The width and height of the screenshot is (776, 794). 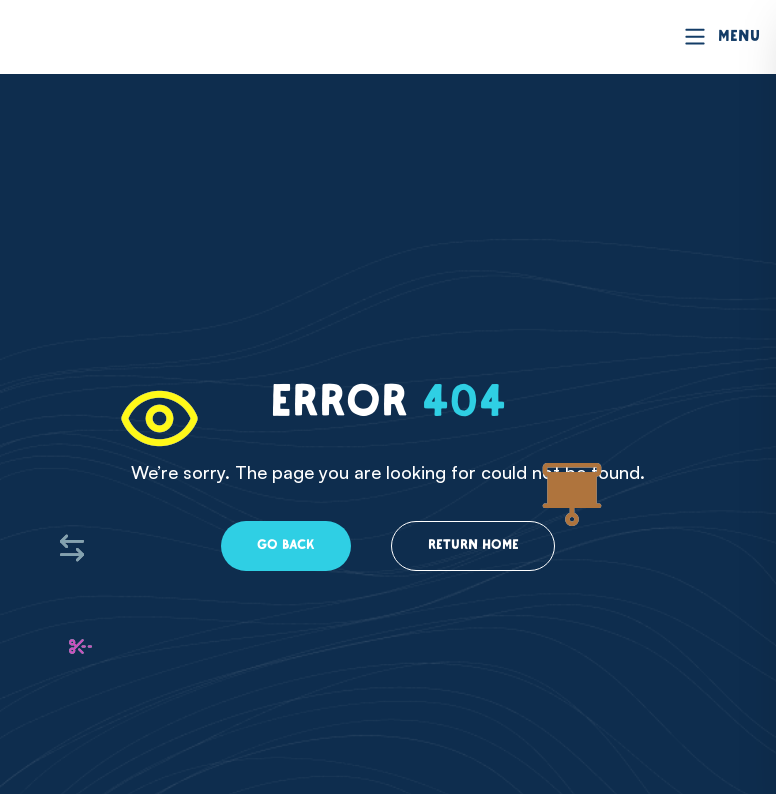 What do you see at coordinates (572, 490) in the screenshot?
I see `start a presentation` at bounding box center [572, 490].